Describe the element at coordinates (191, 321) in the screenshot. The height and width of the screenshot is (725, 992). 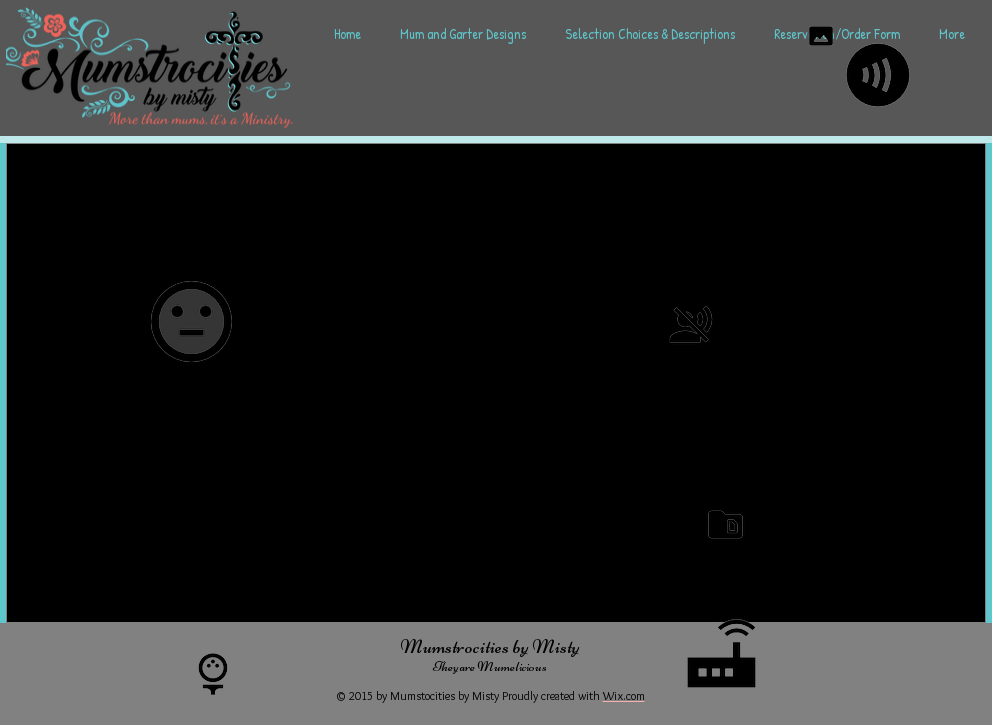
I see `indicates neutral feedback or rating` at that location.